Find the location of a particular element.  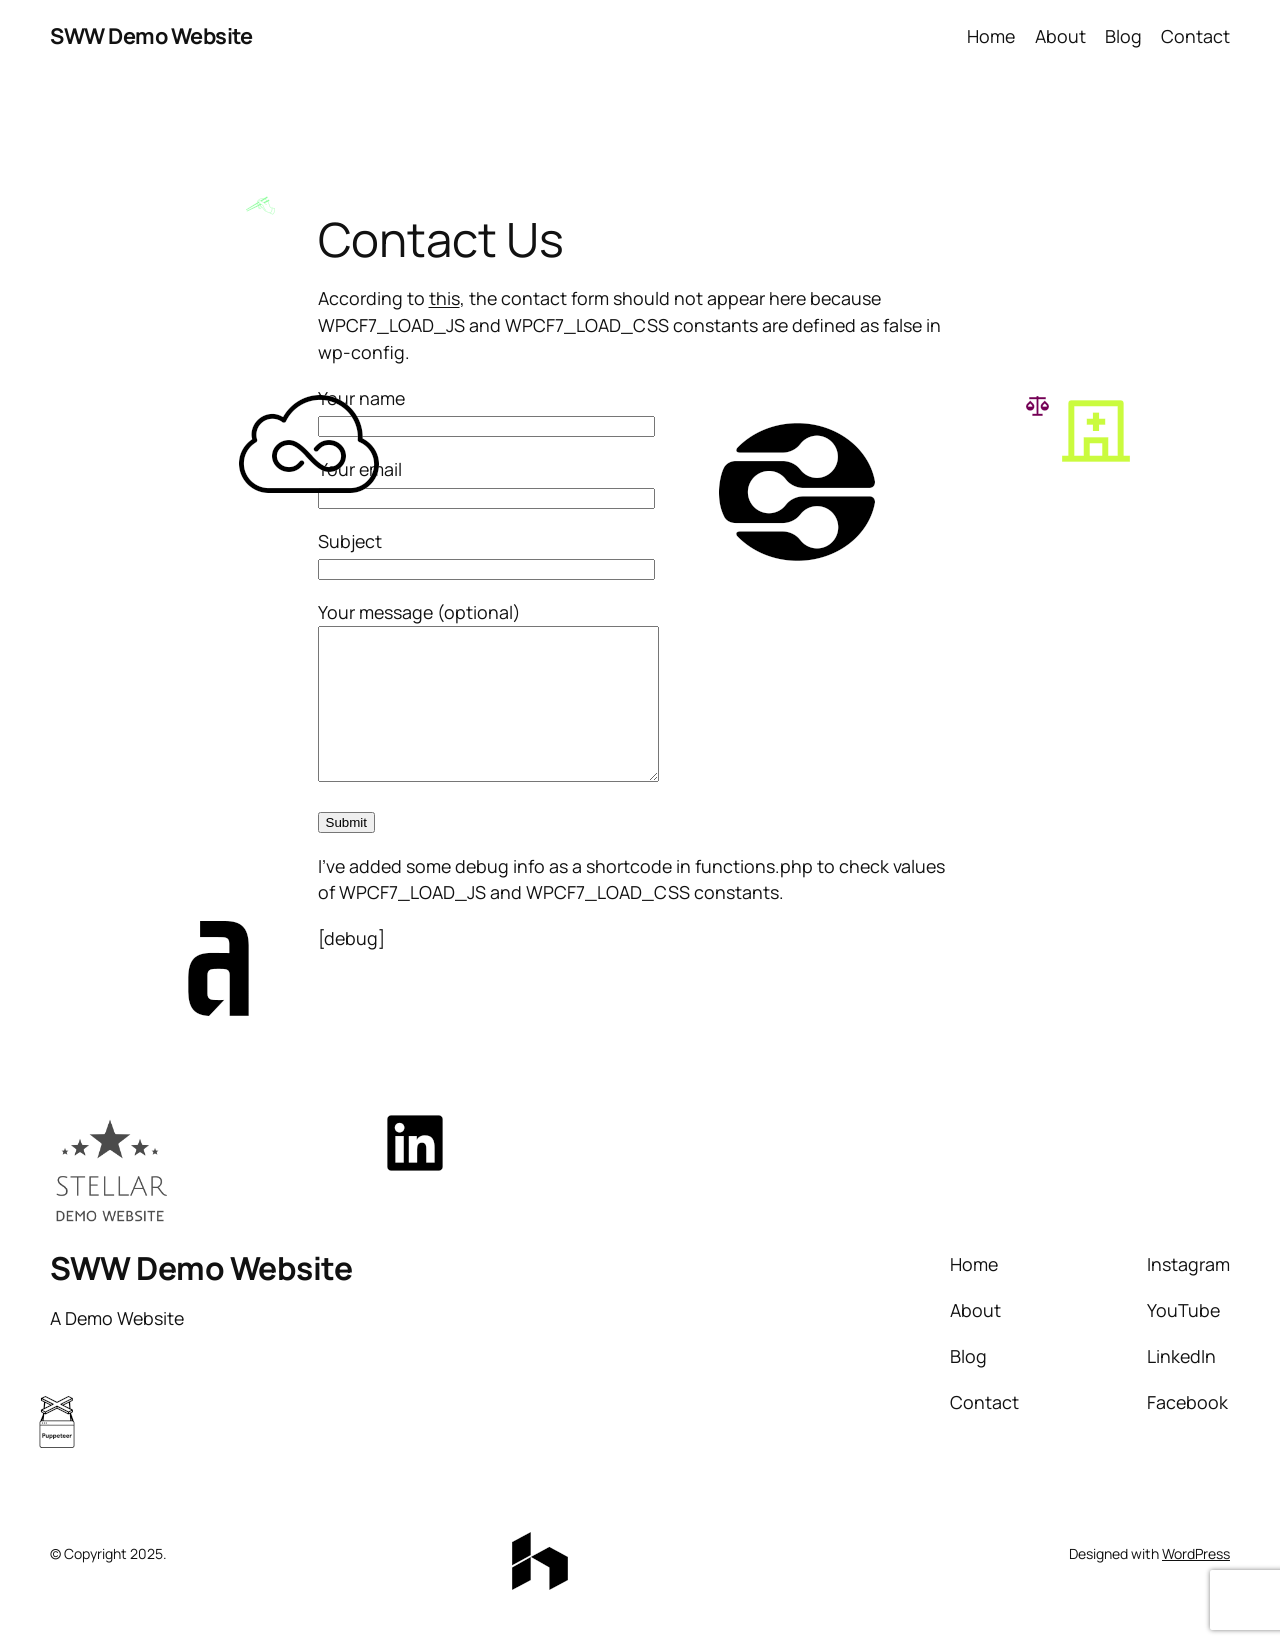

find nearby hospitals is located at coordinates (1096, 431).